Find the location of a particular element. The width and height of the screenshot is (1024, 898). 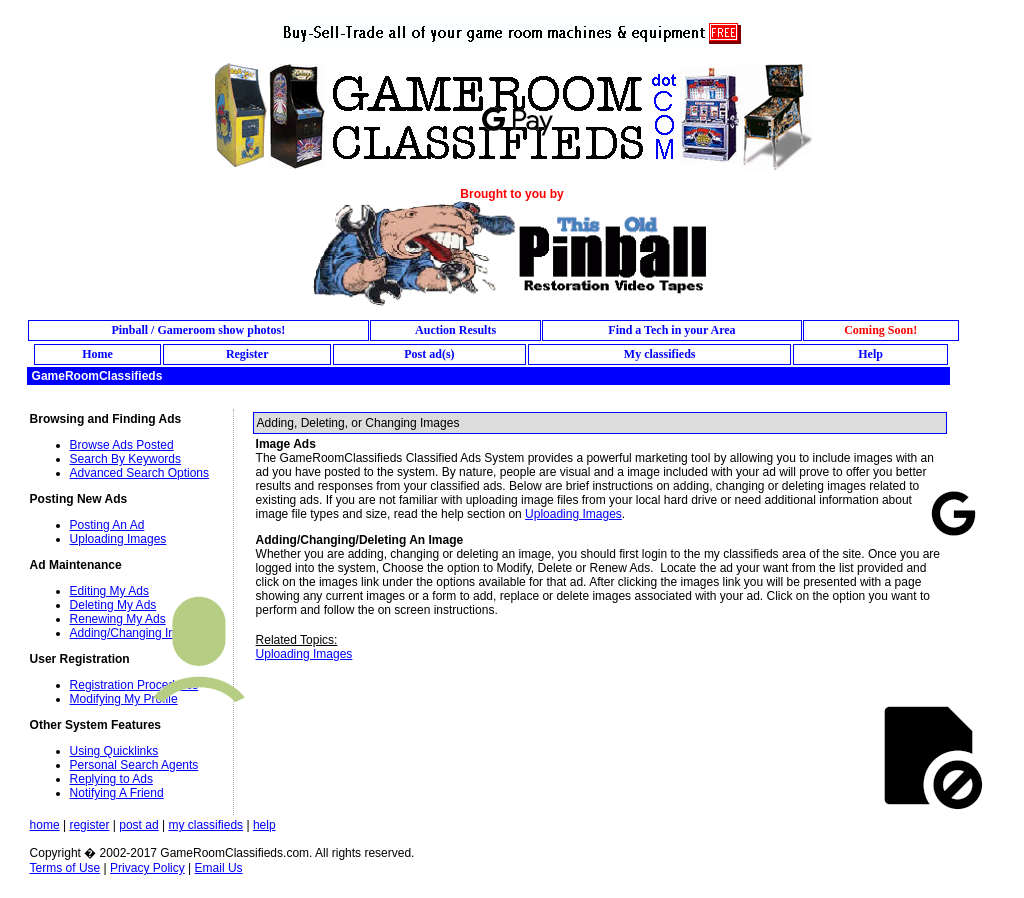

file access denied or restricted is located at coordinates (928, 755).